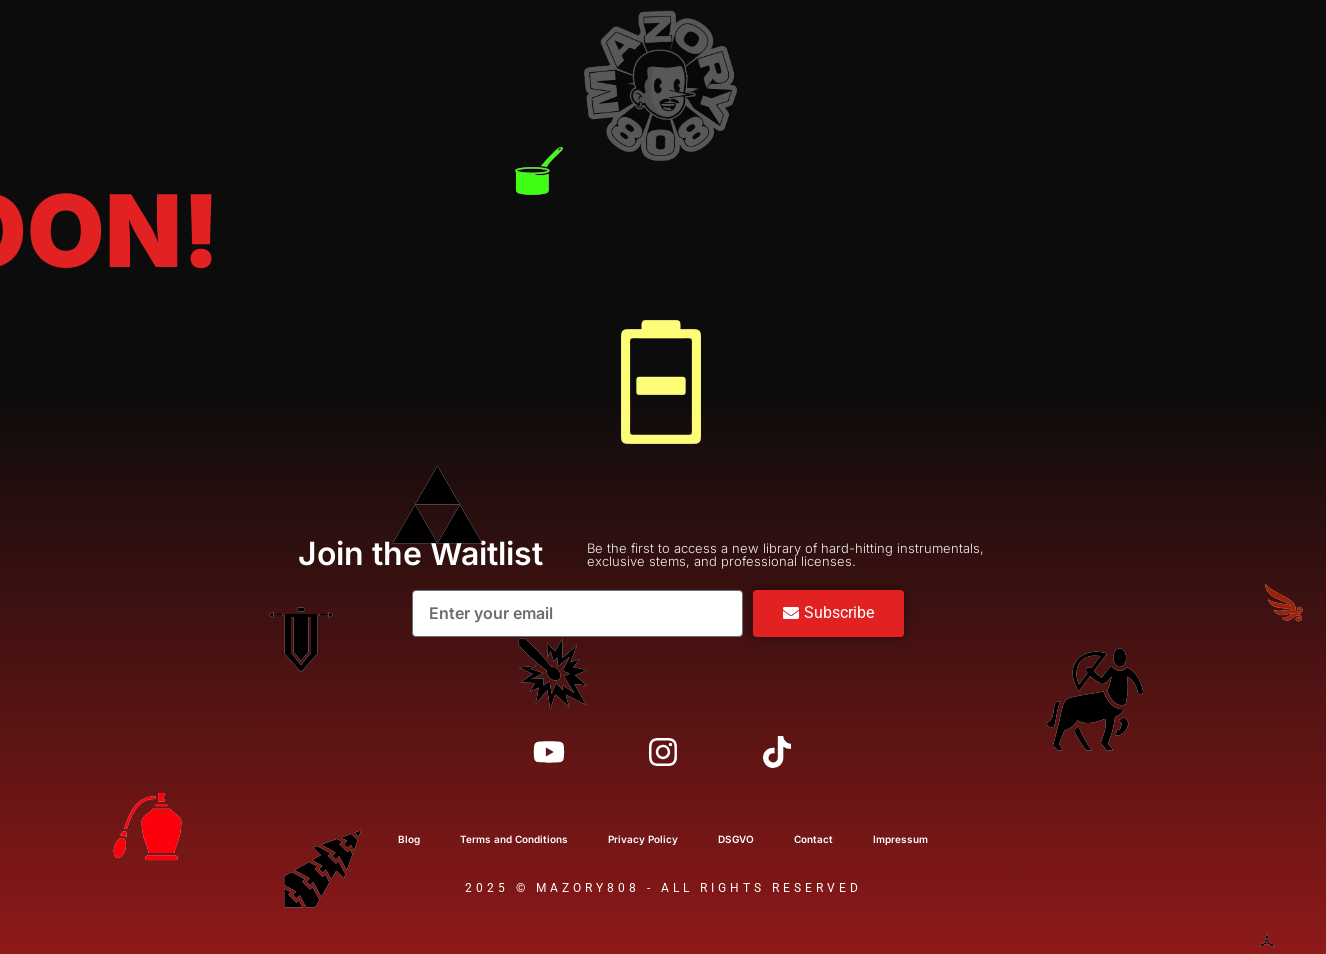 The image size is (1326, 954). Describe the element at coordinates (1283, 602) in the screenshot. I see `indicates flight or airborne ability in gameplay` at that location.